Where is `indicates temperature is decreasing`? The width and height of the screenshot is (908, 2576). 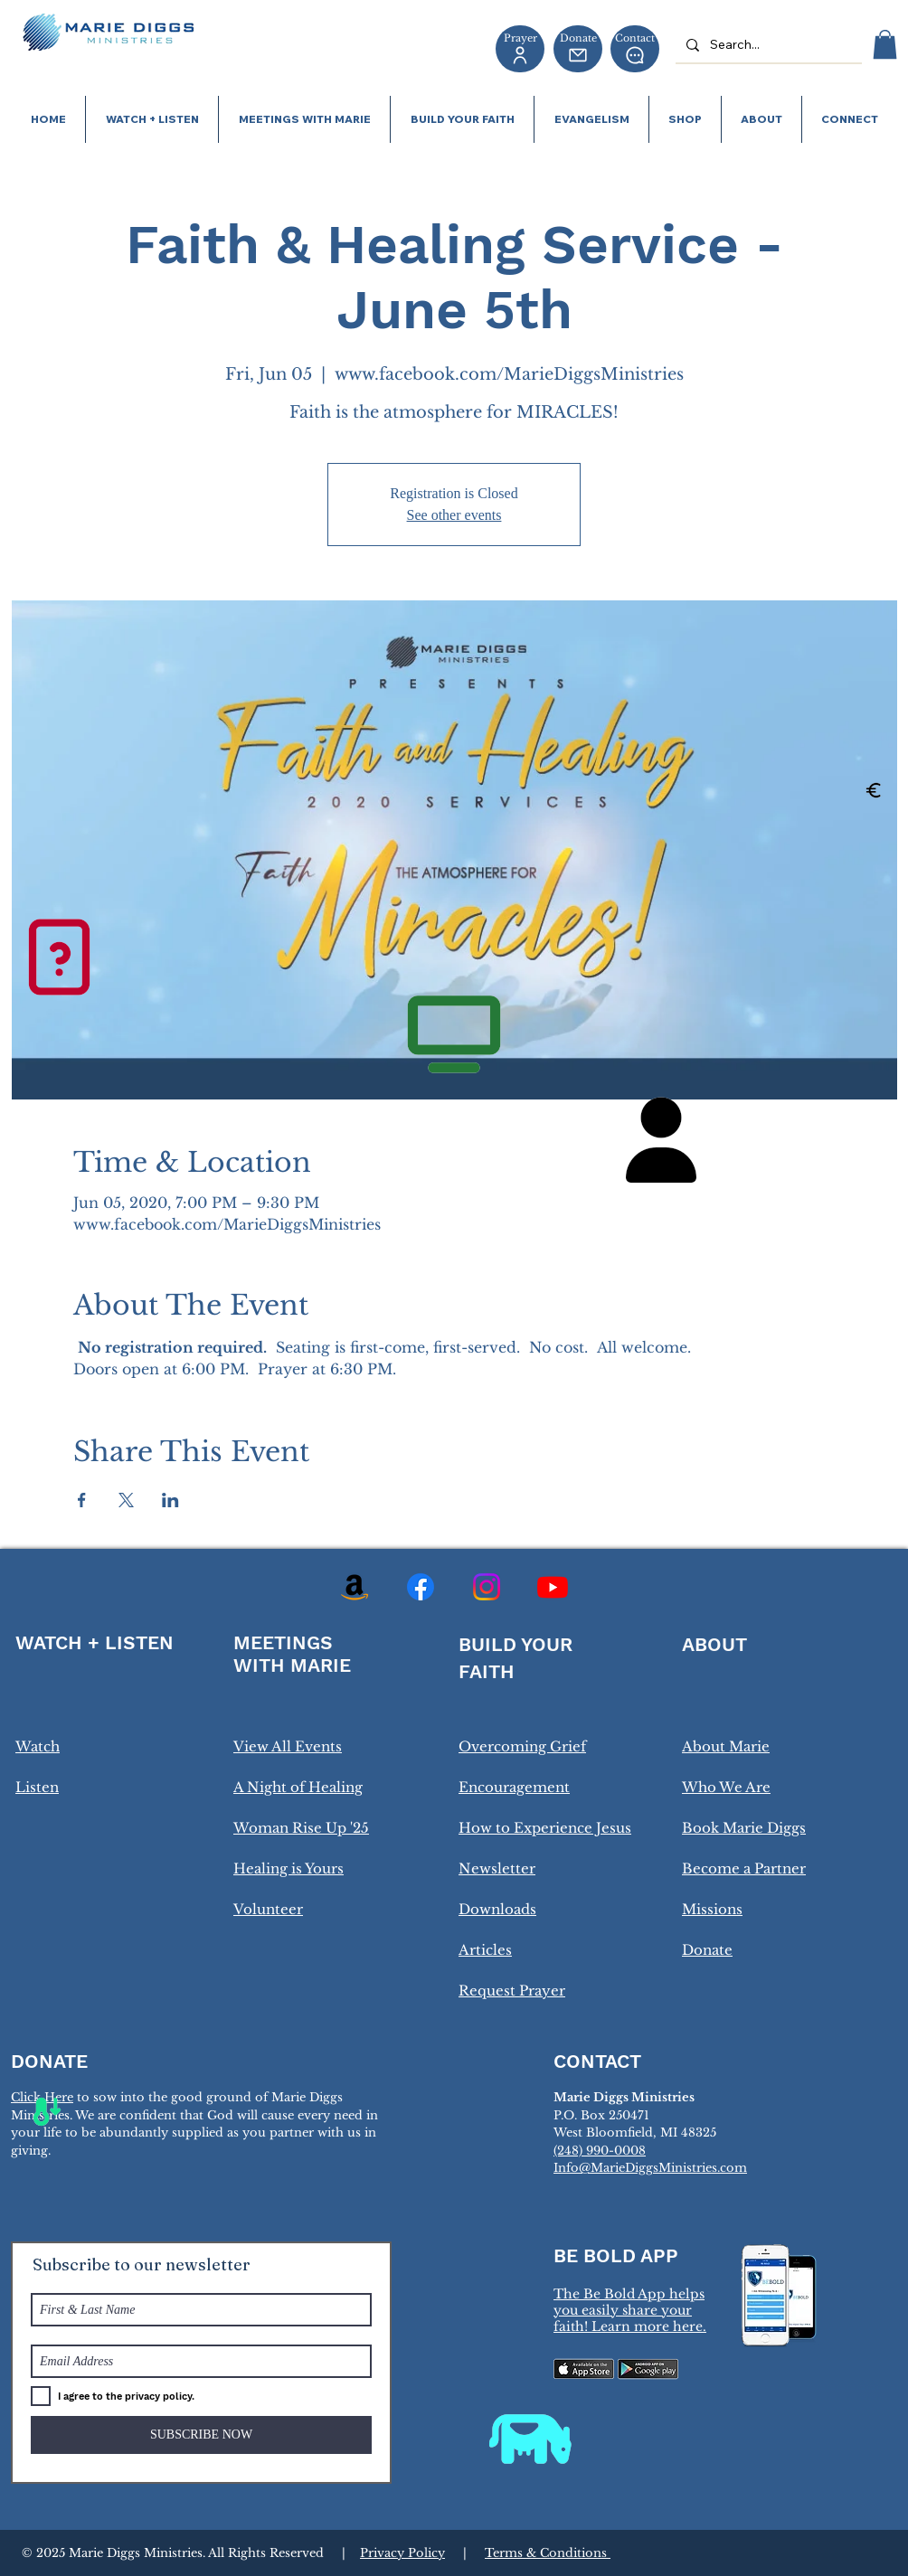 indicates temperature is decreasing is located at coordinates (46, 2111).